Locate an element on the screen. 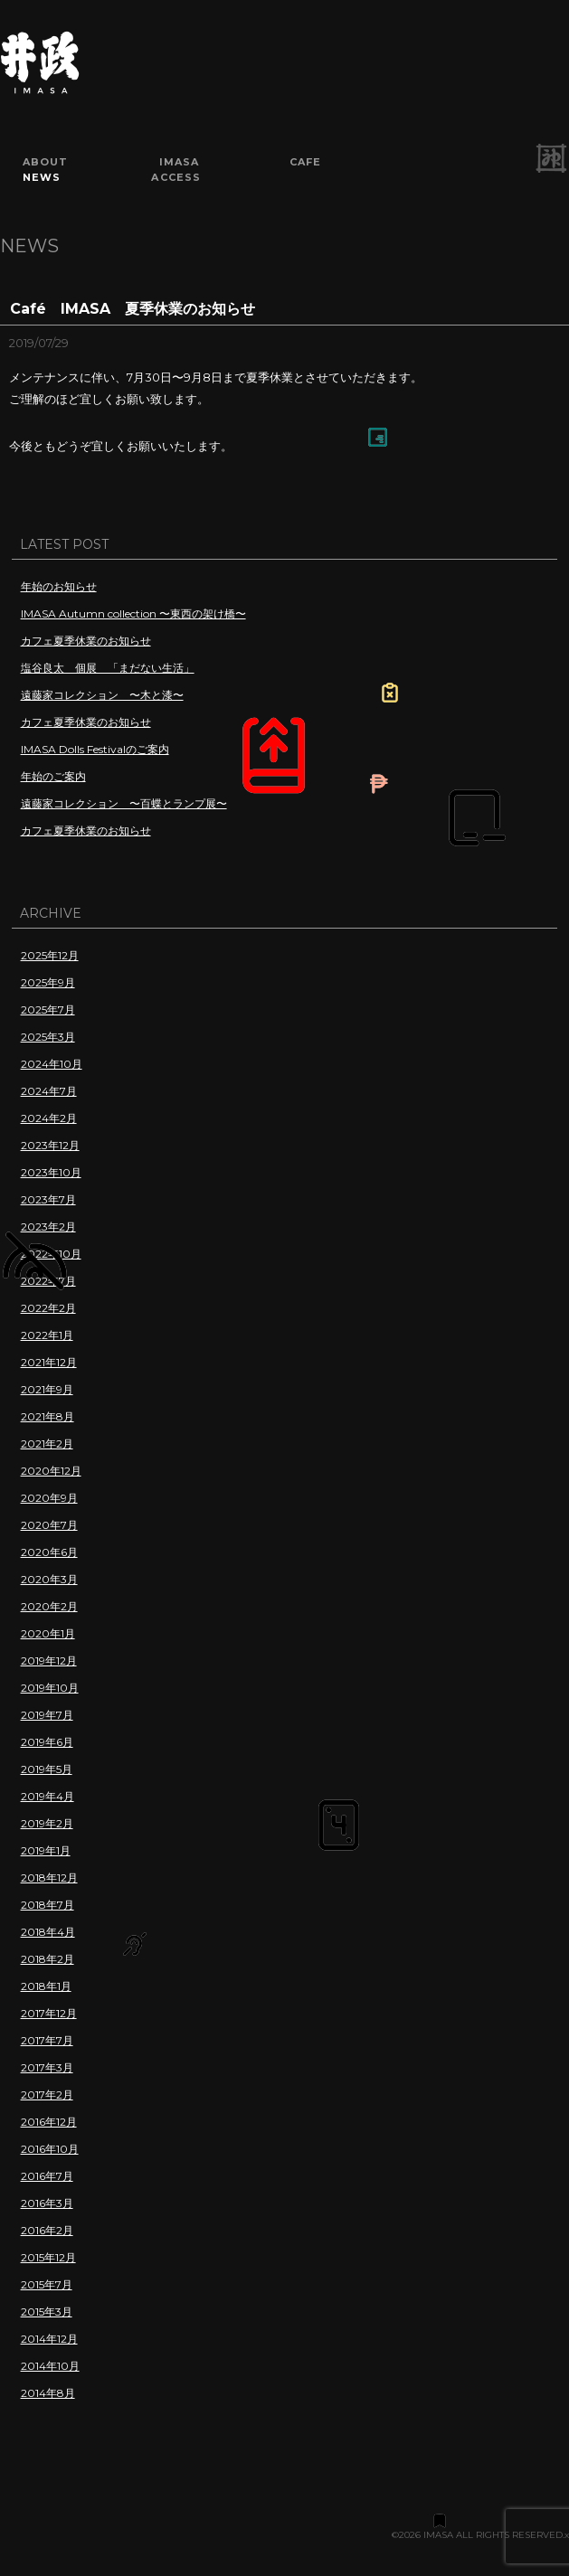 The image size is (569, 2576). indicates pricing or payment in Philippine pesos is located at coordinates (378, 784).